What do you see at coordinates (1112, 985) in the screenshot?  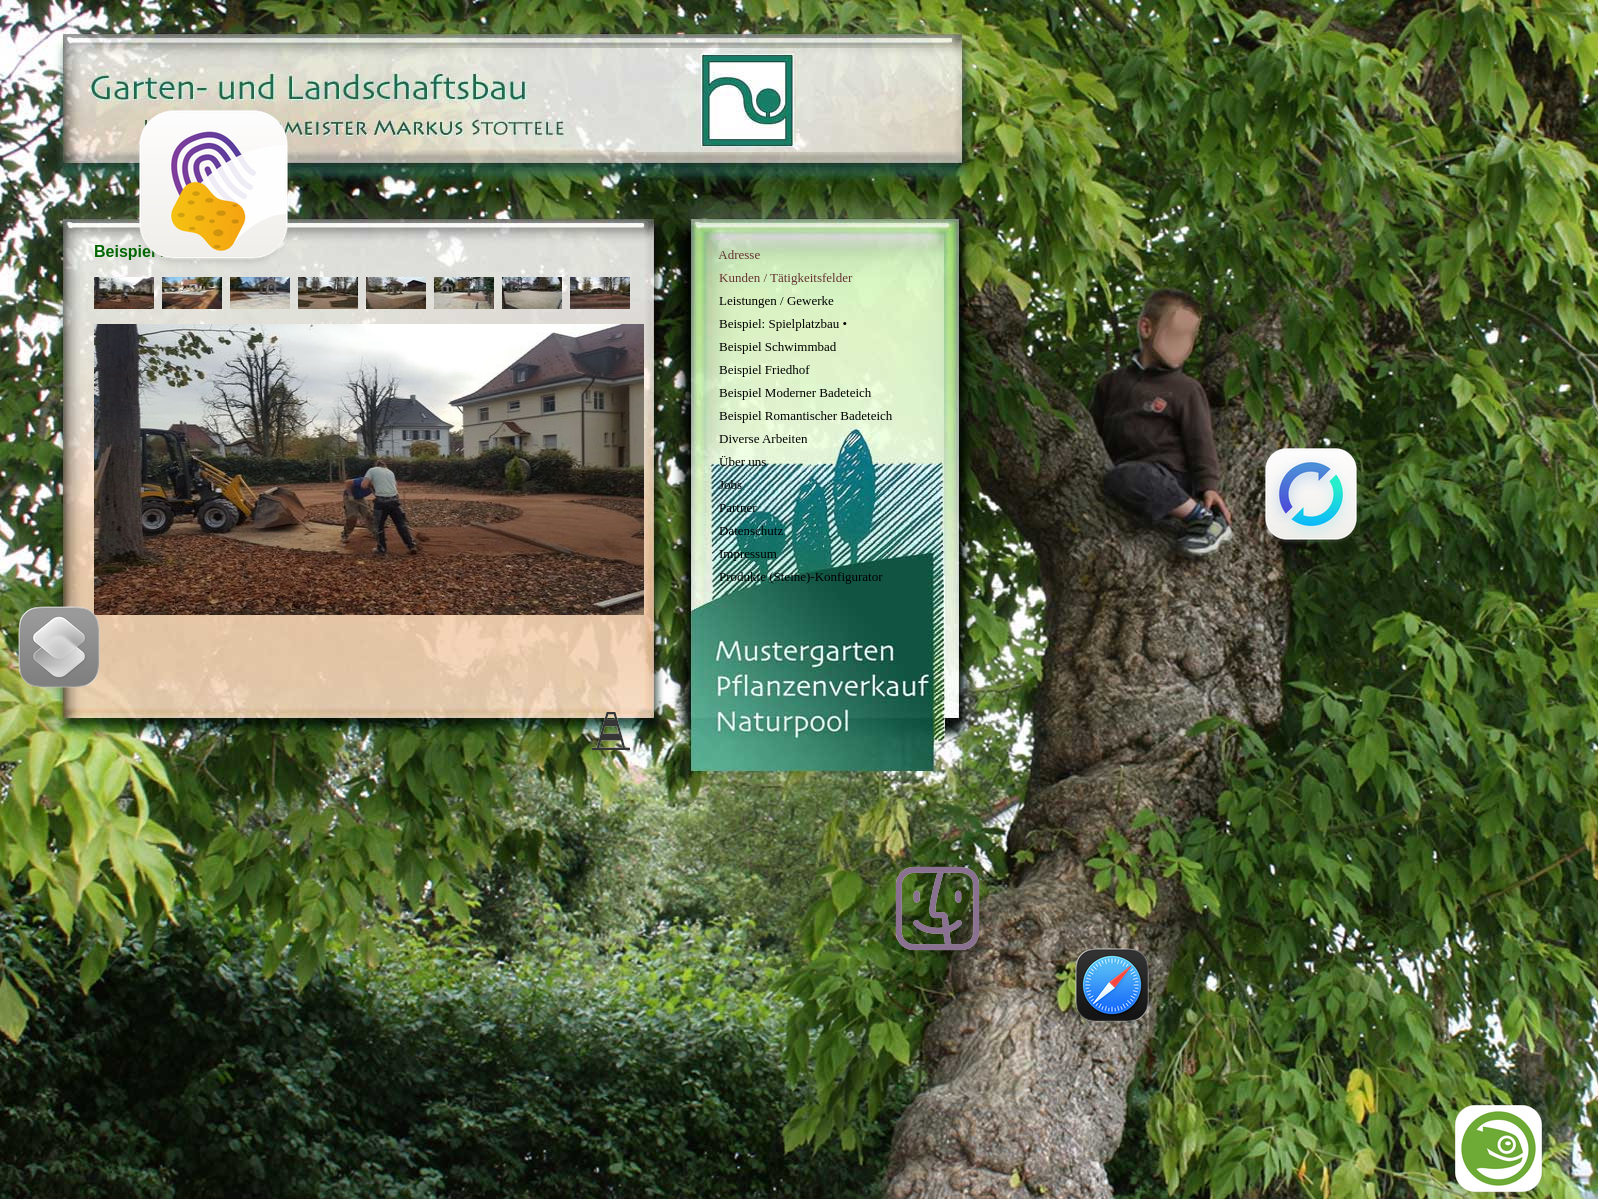 I see `open Safari web browser` at bounding box center [1112, 985].